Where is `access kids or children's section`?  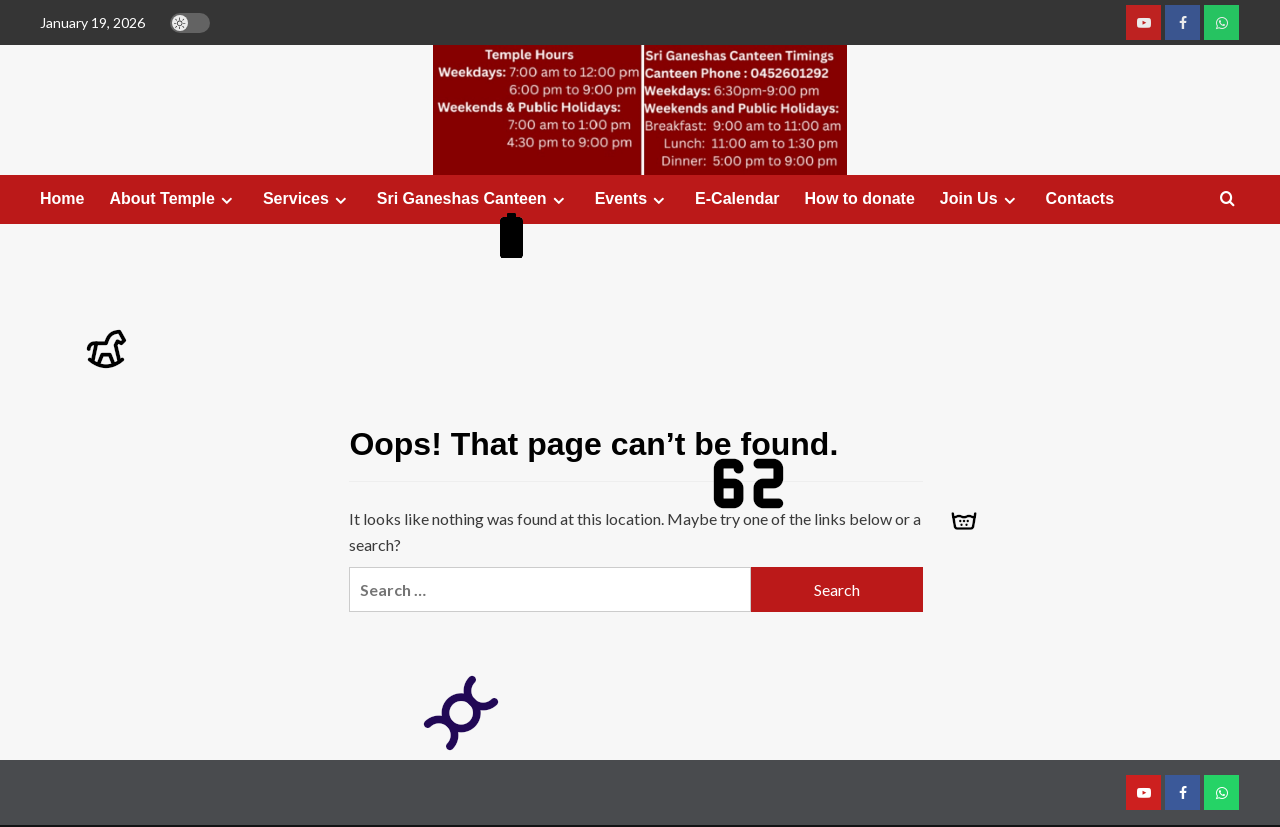
access kids or children's section is located at coordinates (106, 349).